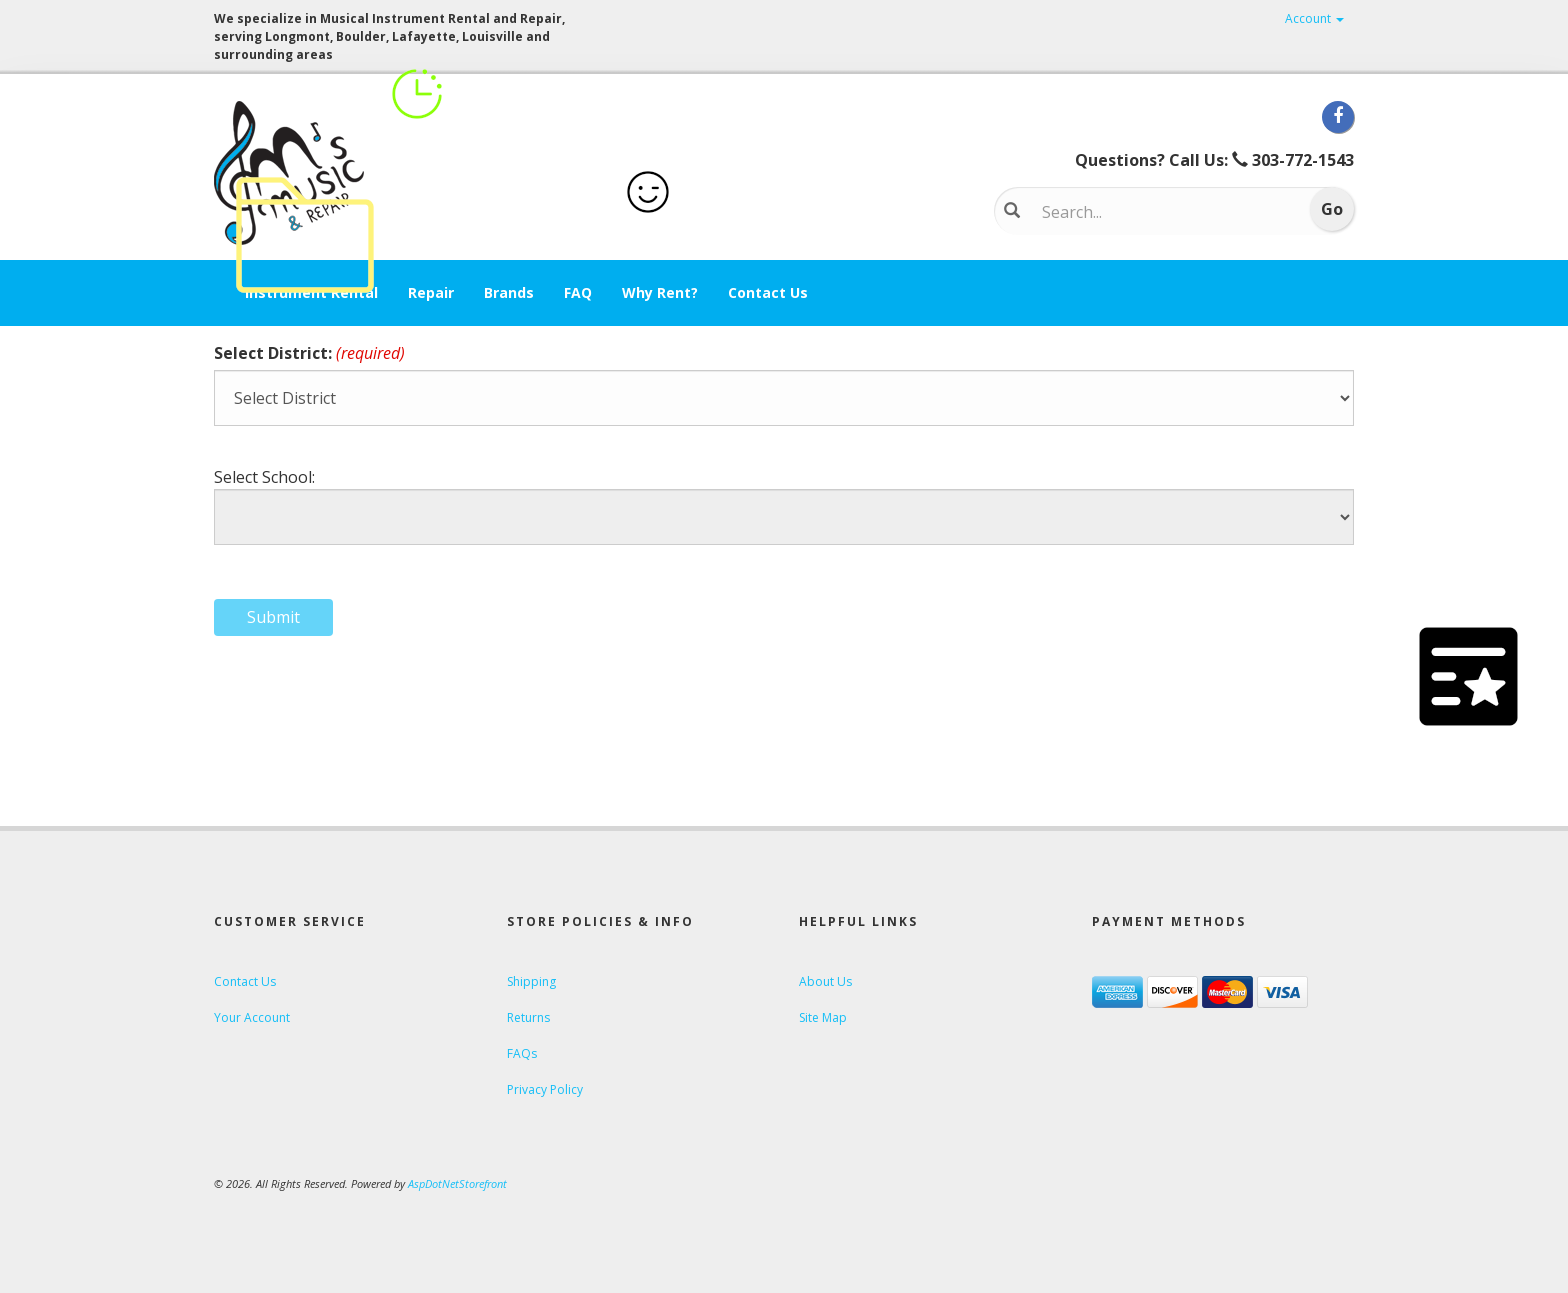 The width and height of the screenshot is (1568, 1293). What do you see at coordinates (305, 235) in the screenshot?
I see `access your files and documents` at bounding box center [305, 235].